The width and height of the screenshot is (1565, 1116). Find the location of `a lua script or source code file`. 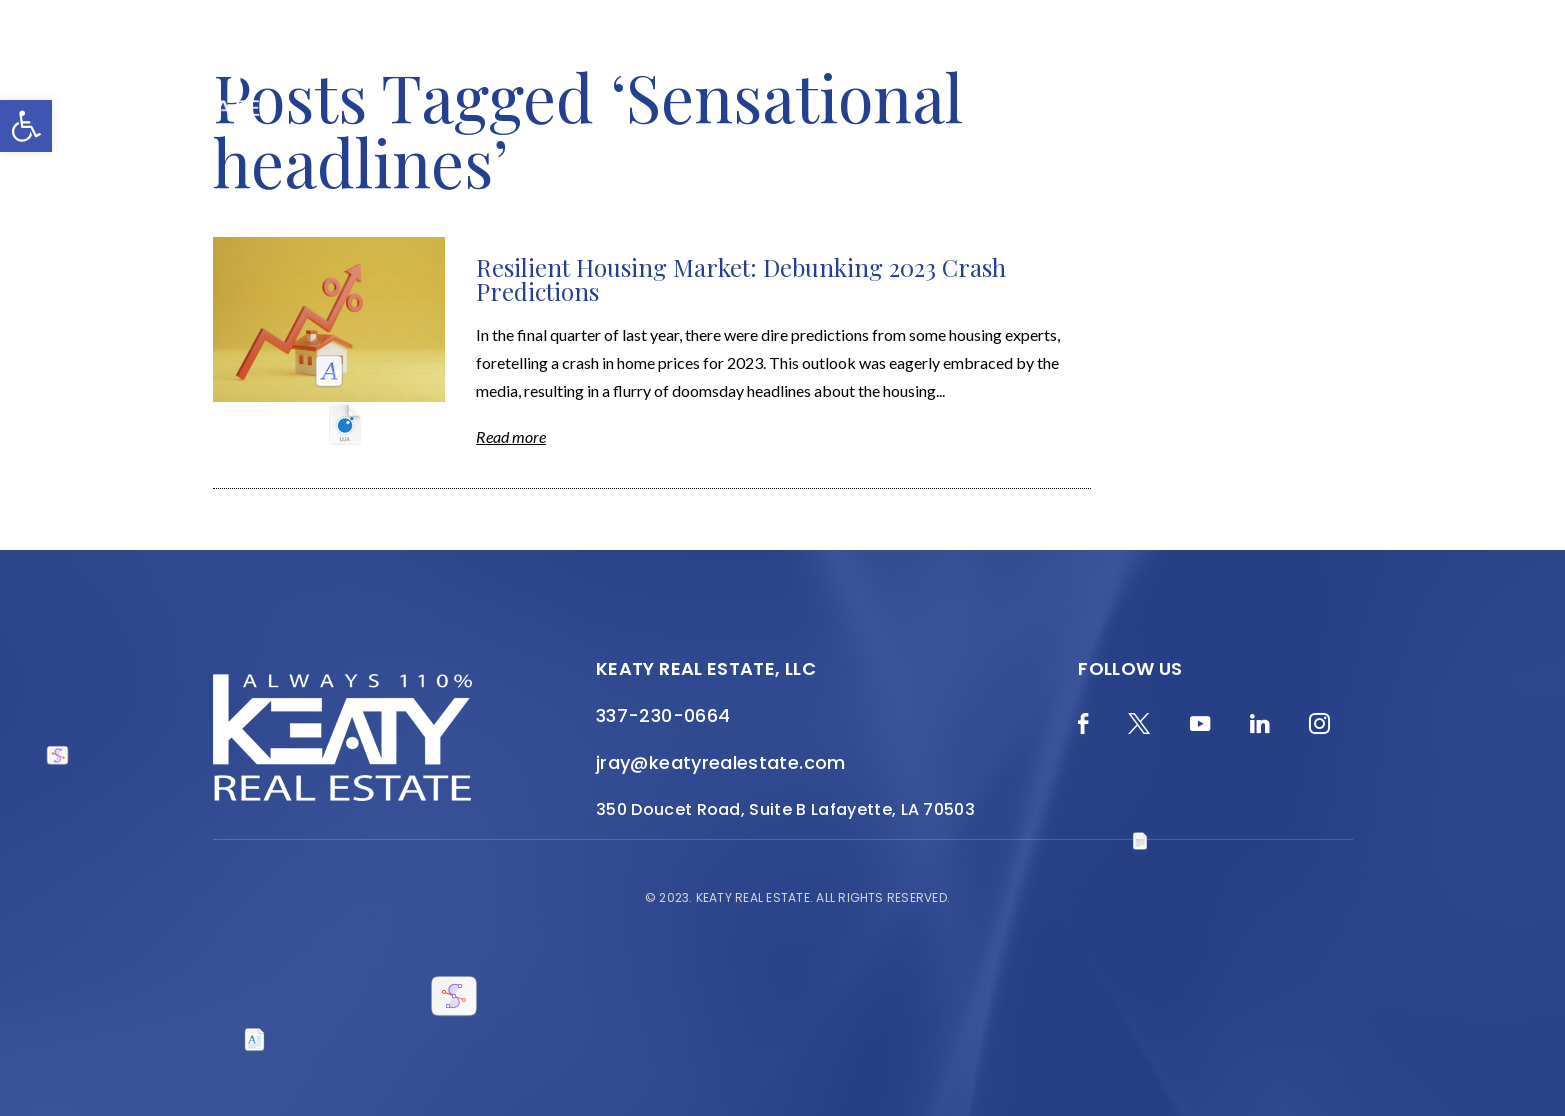

a lua script or source code file is located at coordinates (345, 425).